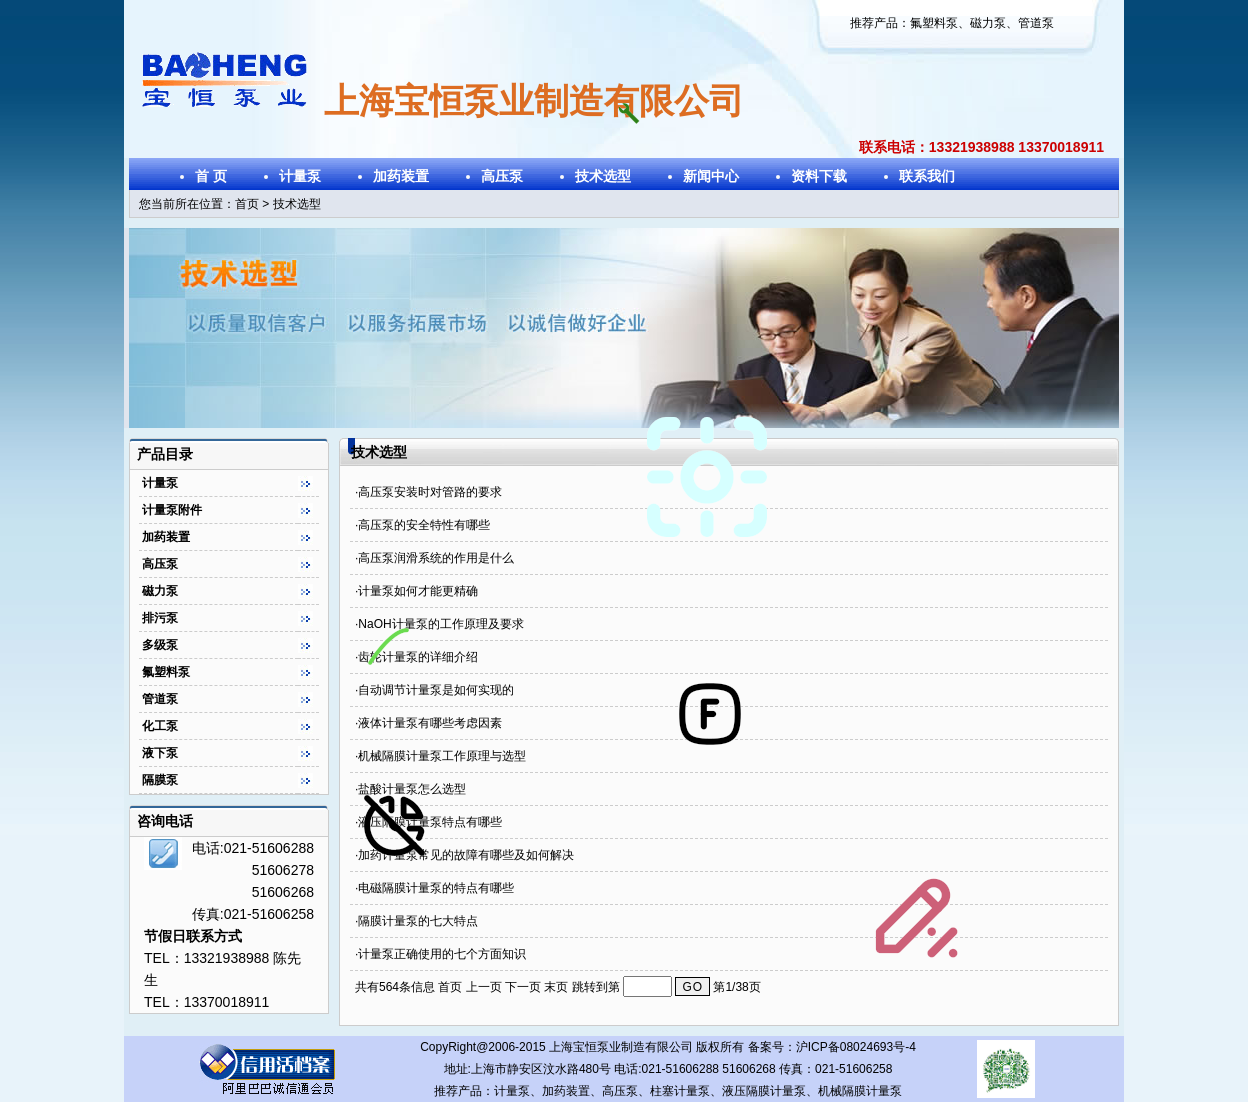 The width and height of the screenshot is (1248, 1102). I want to click on disable pie chart visualization, so click(394, 825).